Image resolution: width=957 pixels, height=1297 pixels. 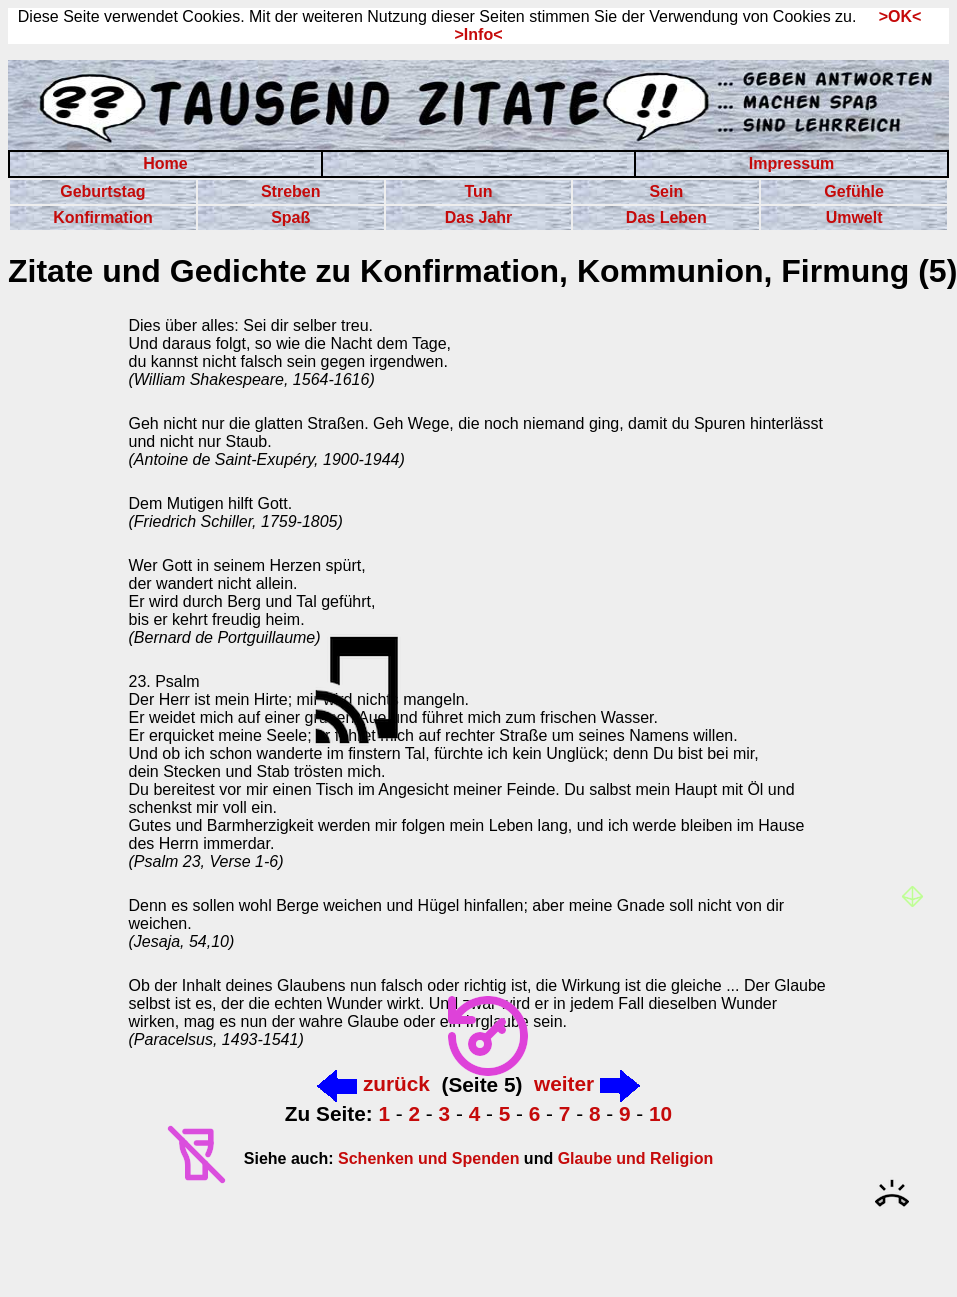 I want to click on no alcohol allowed, so click(x=196, y=1154).